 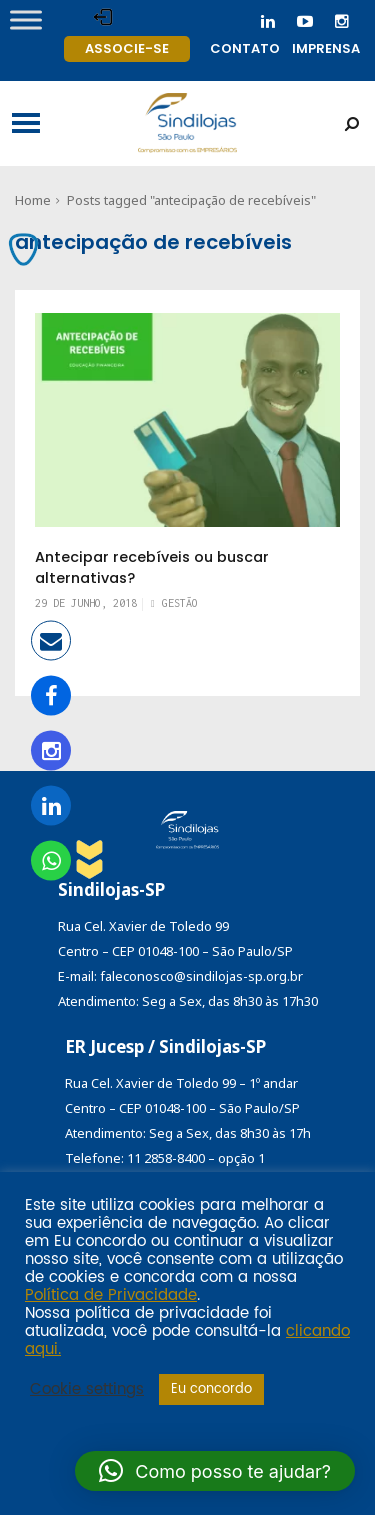 What do you see at coordinates (89, 859) in the screenshot?
I see `view your earned badges or achievements` at bounding box center [89, 859].